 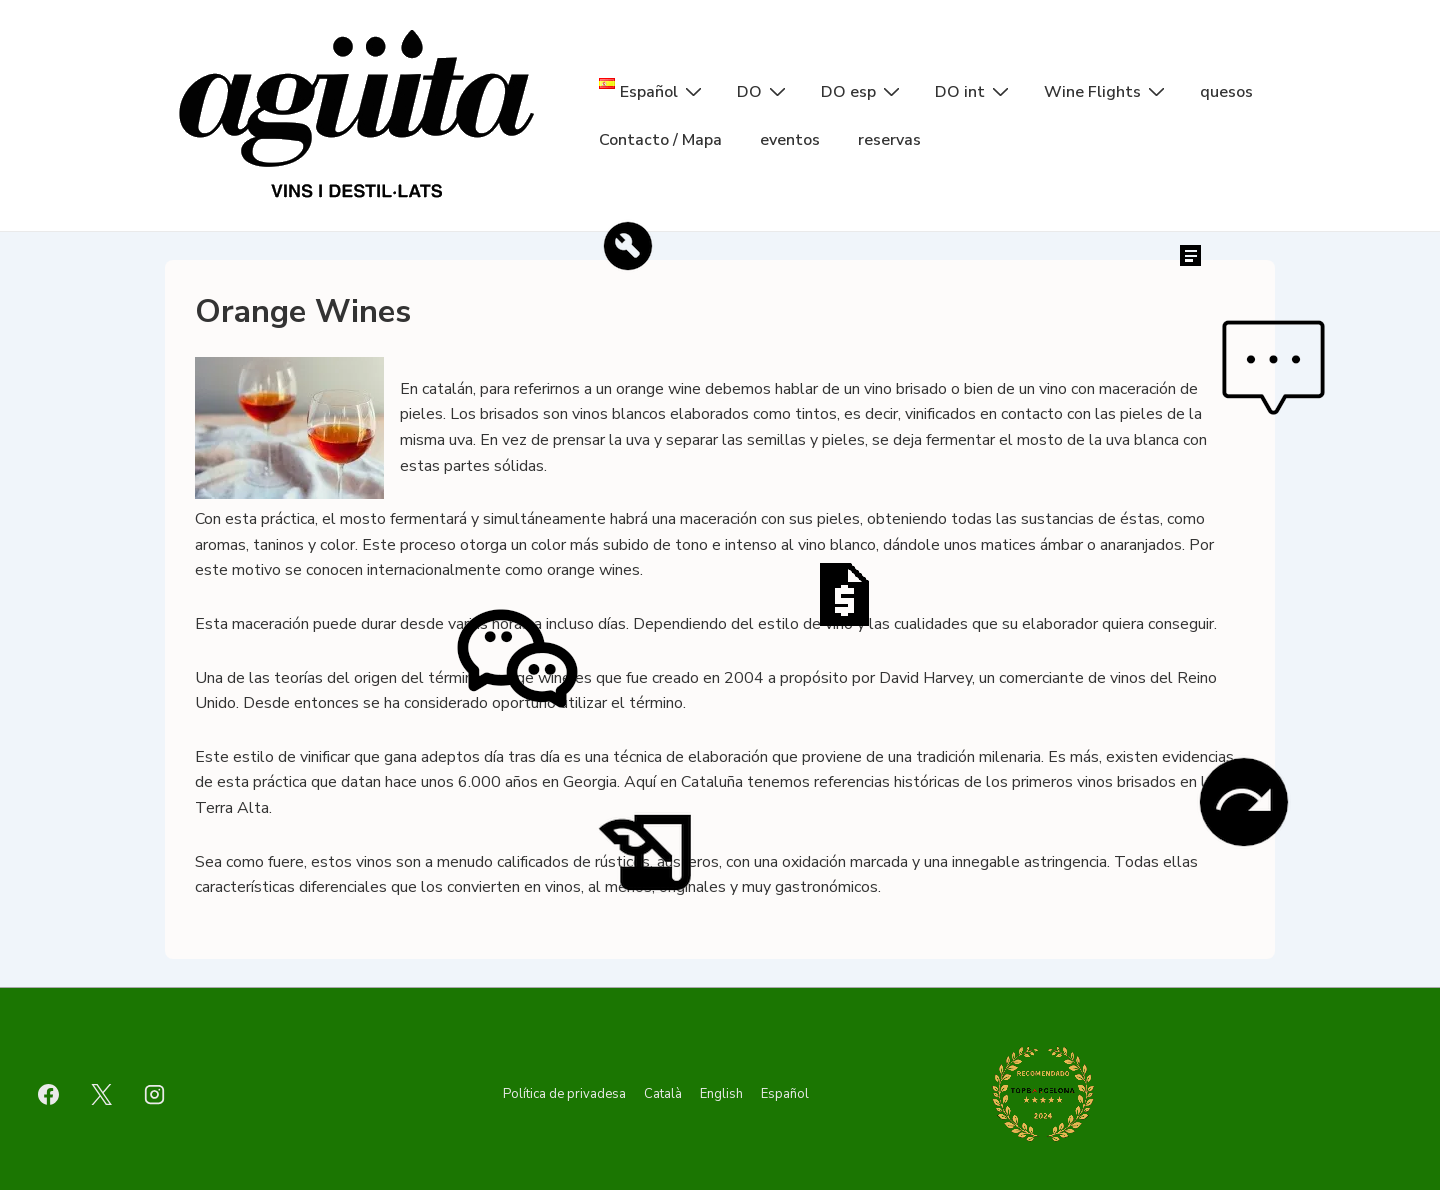 What do you see at coordinates (1273, 363) in the screenshot?
I see `open chat or messaging` at bounding box center [1273, 363].